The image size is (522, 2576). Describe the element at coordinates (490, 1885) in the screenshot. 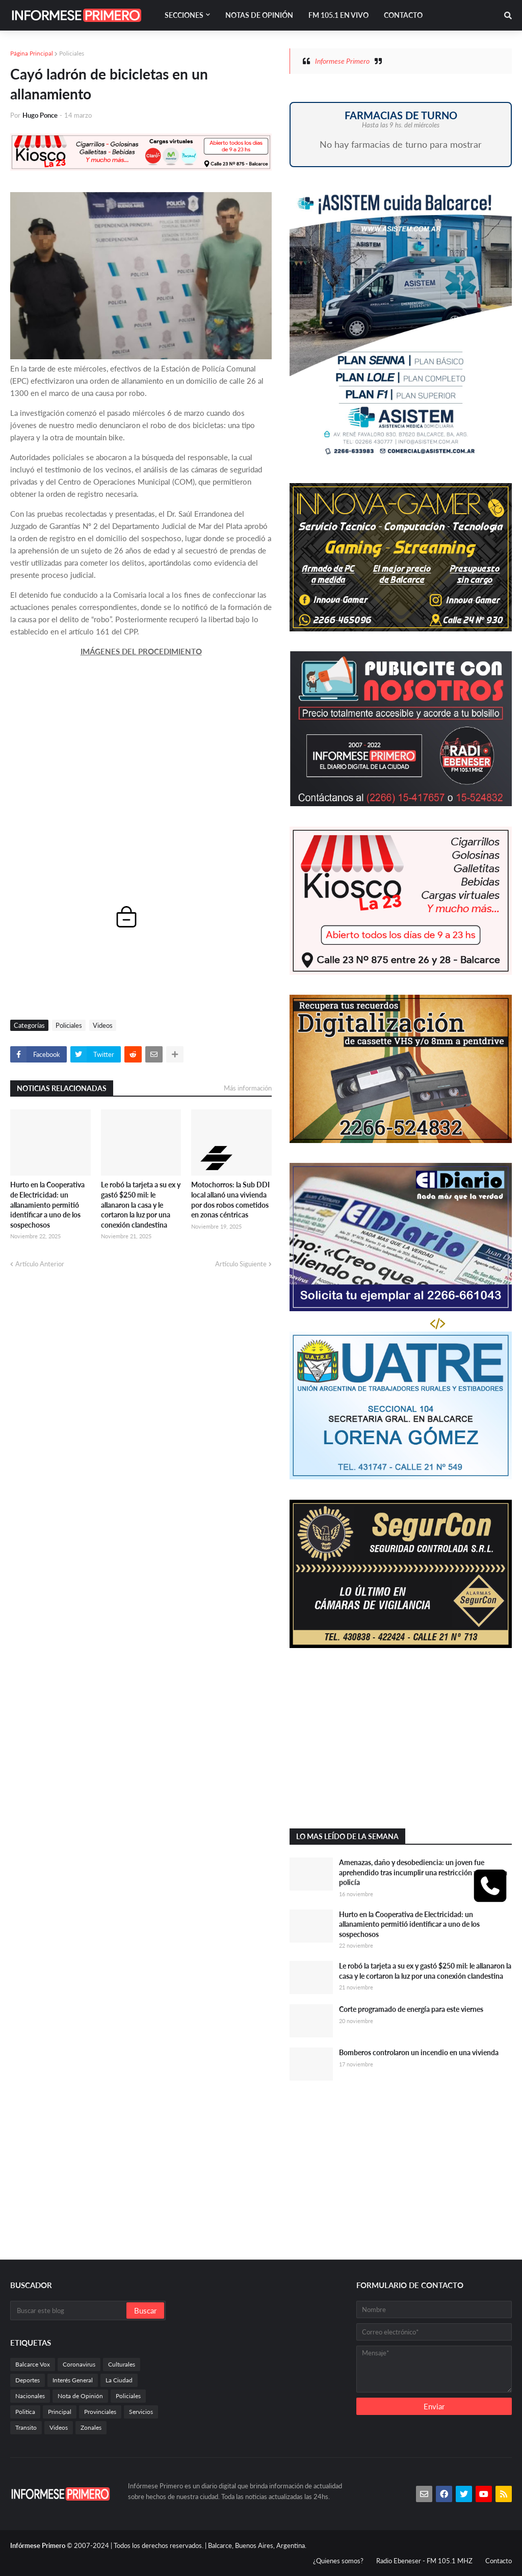

I see `tap to make a phone call` at that location.